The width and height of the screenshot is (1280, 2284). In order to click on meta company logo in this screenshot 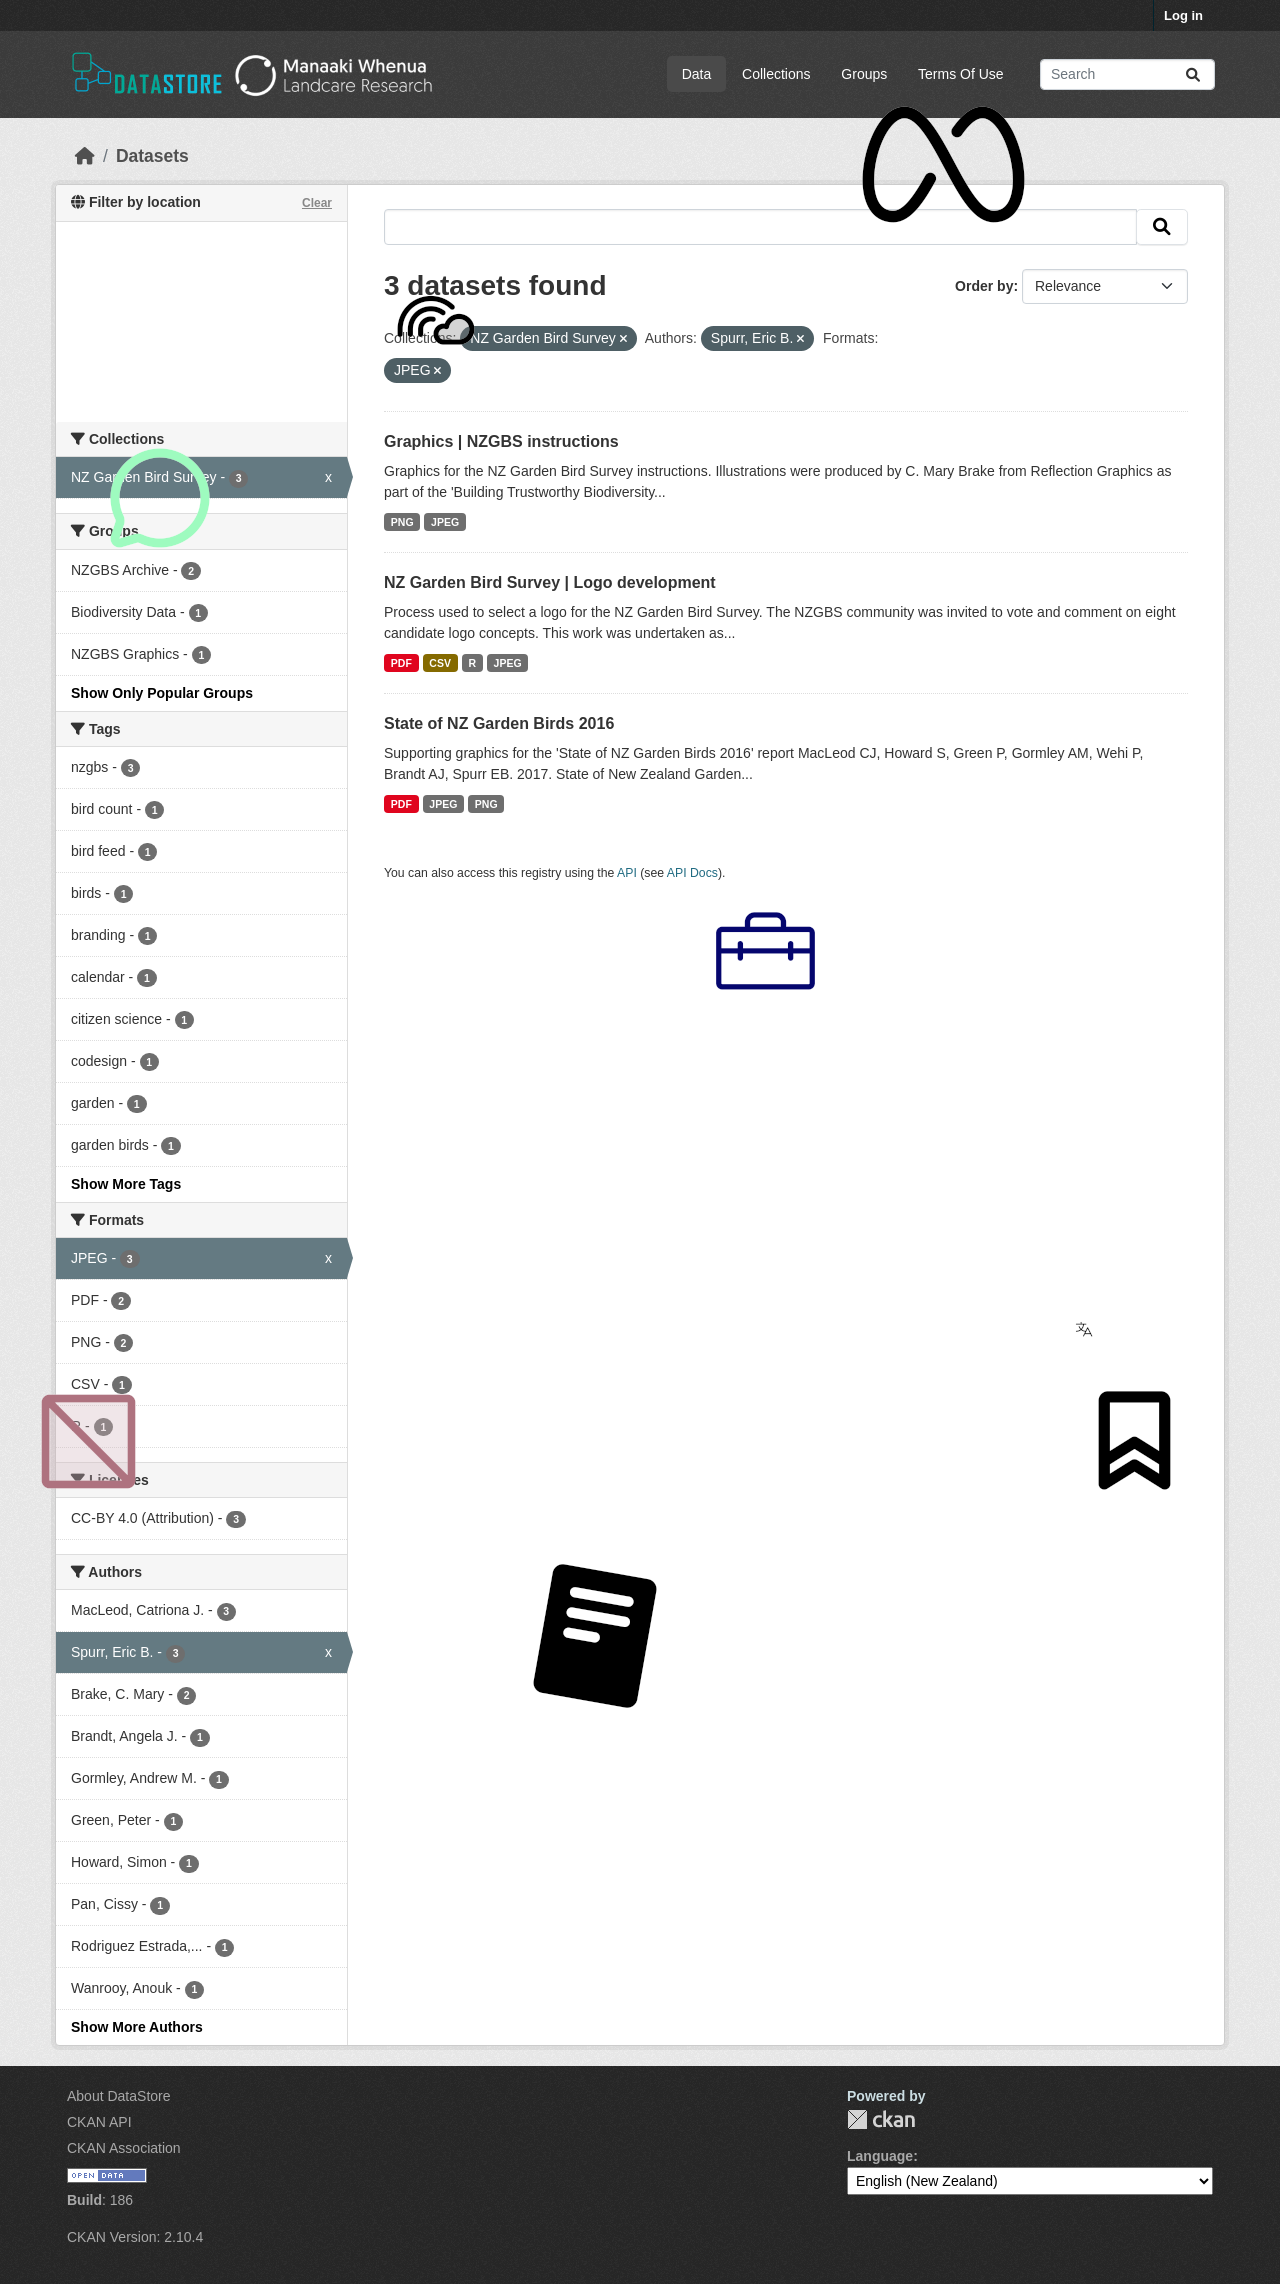, I will do `click(943, 164)`.